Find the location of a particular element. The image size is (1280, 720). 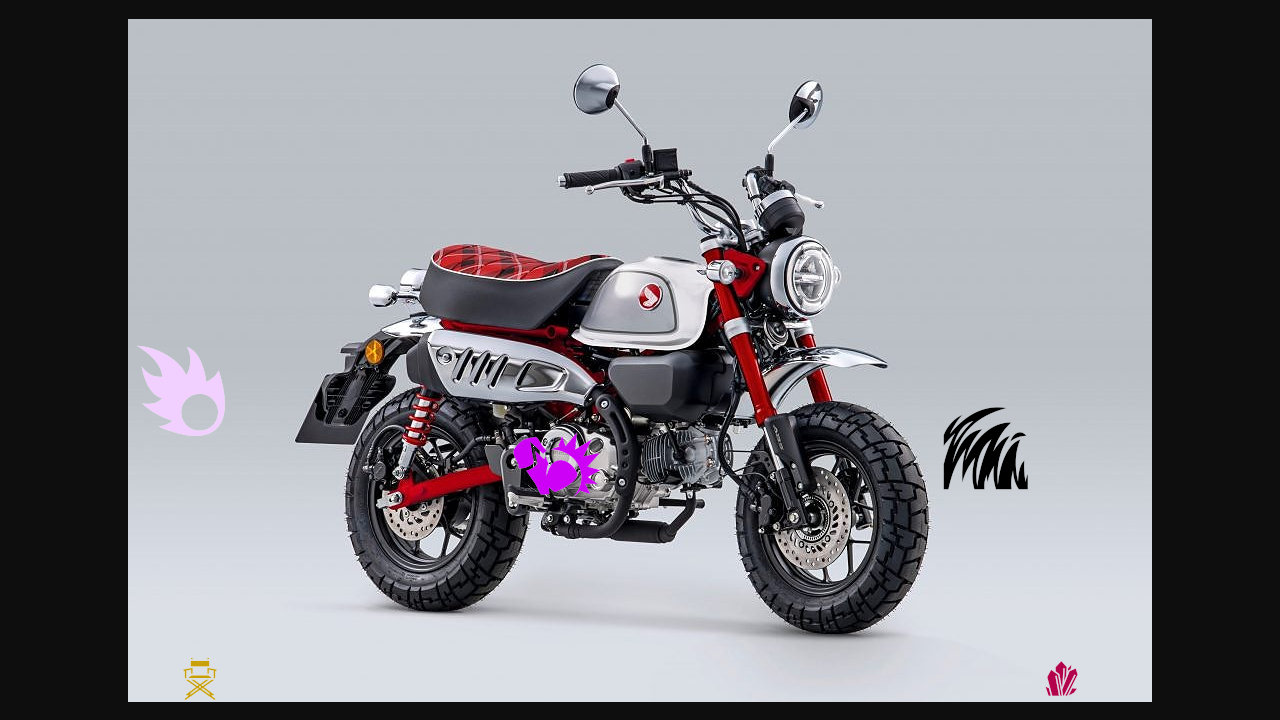

access director or creator mode is located at coordinates (200, 679).